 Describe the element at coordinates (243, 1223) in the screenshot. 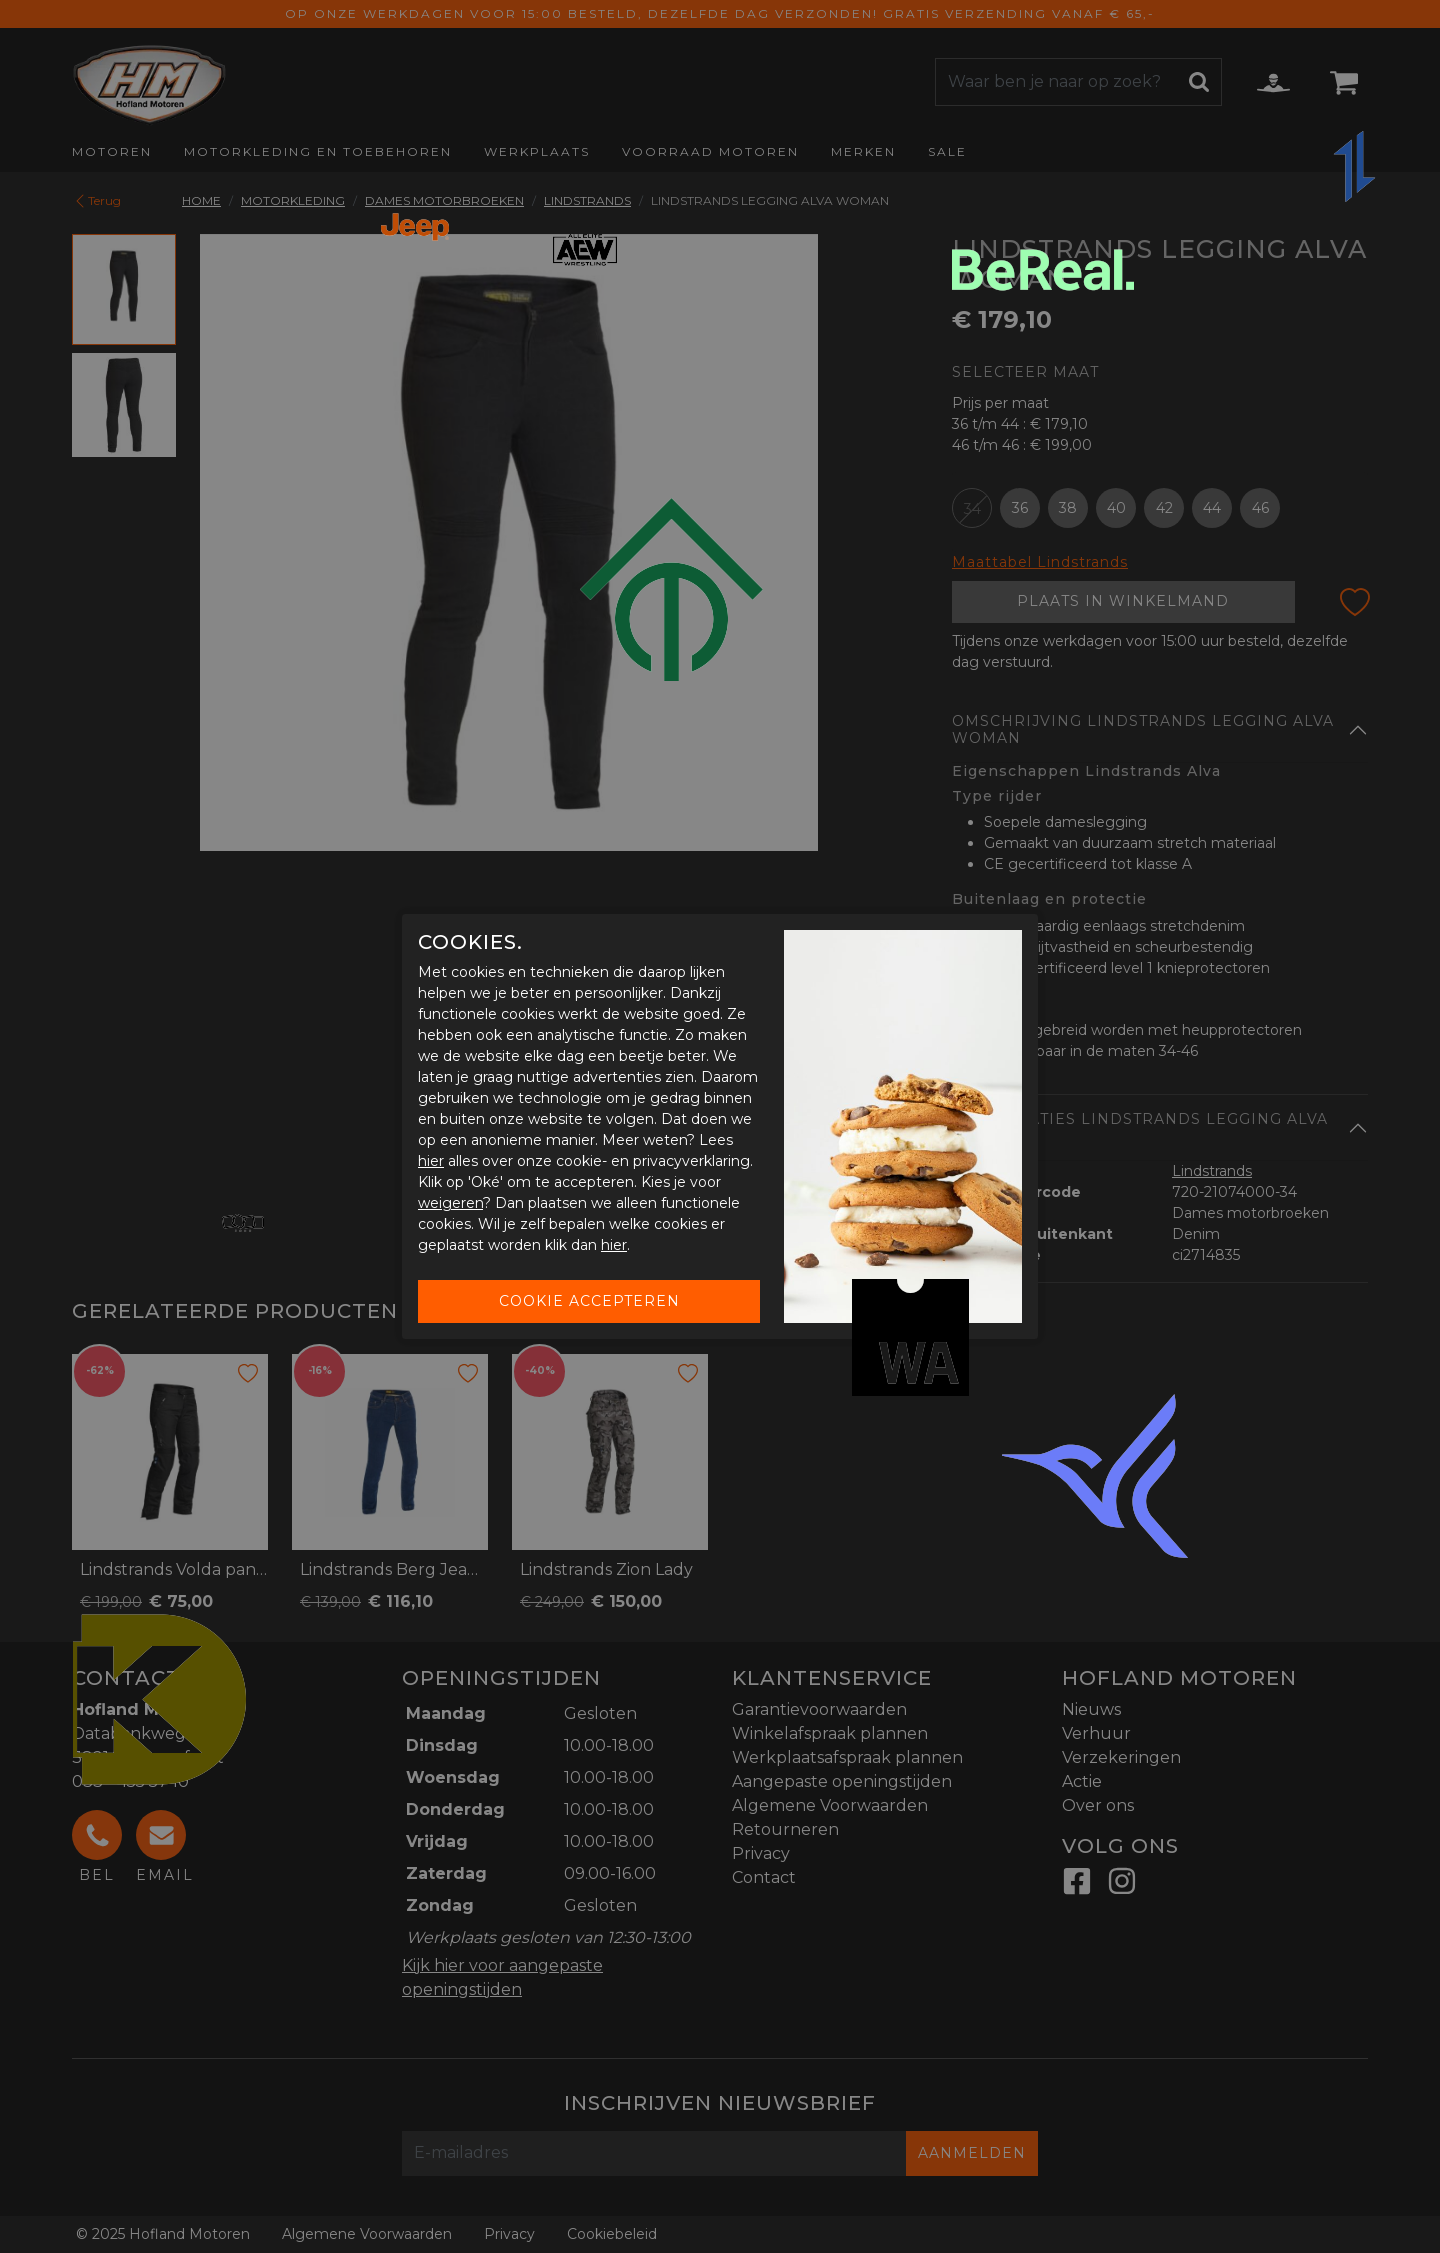

I see `open zoho app or service` at that location.